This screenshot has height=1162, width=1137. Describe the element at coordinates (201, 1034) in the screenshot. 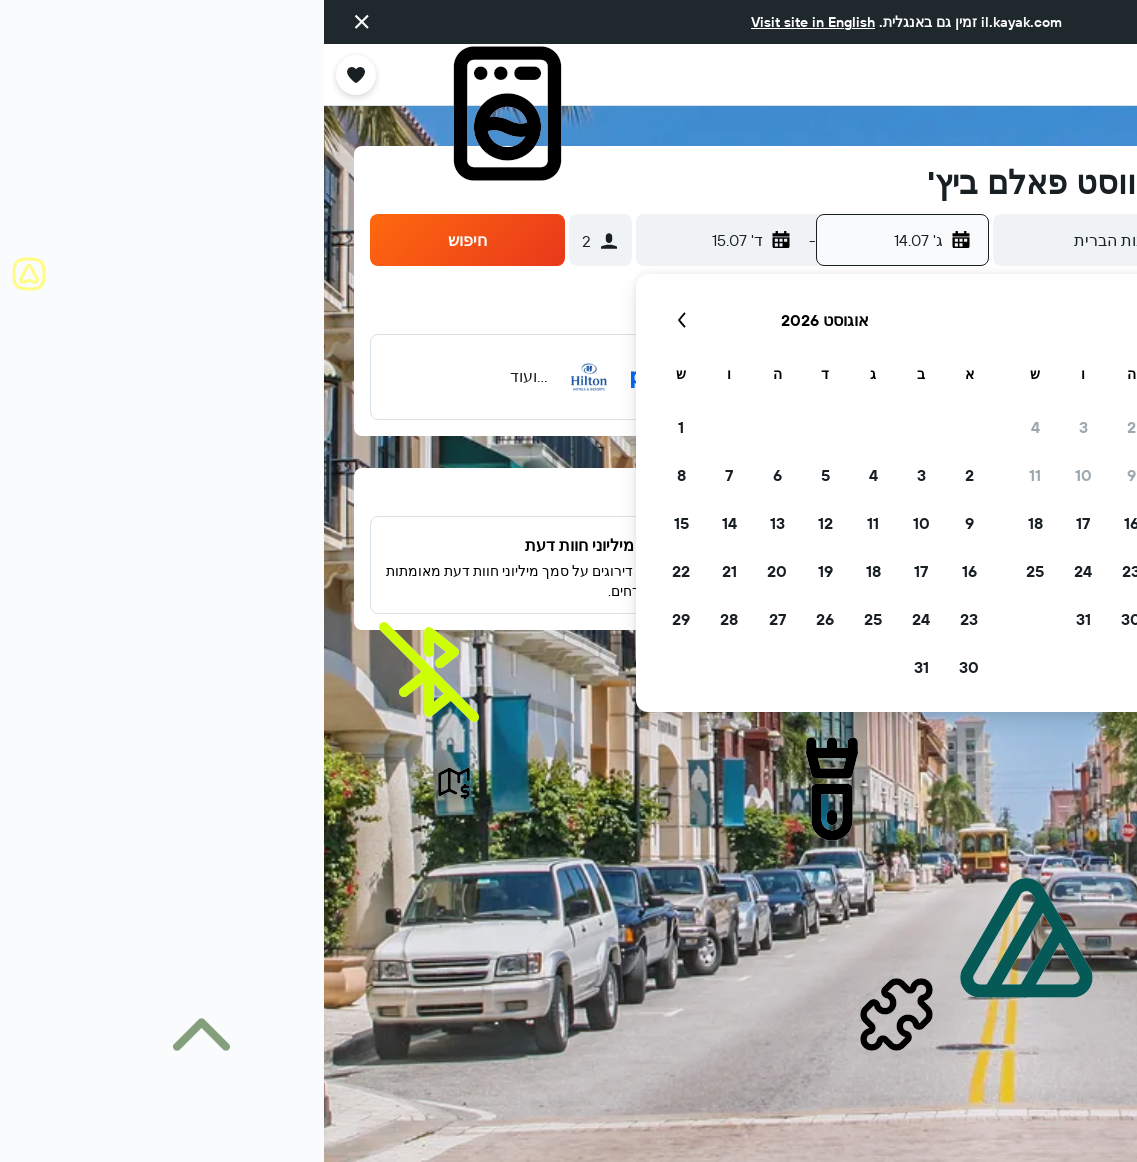

I see `collapse an expanded section` at that location.